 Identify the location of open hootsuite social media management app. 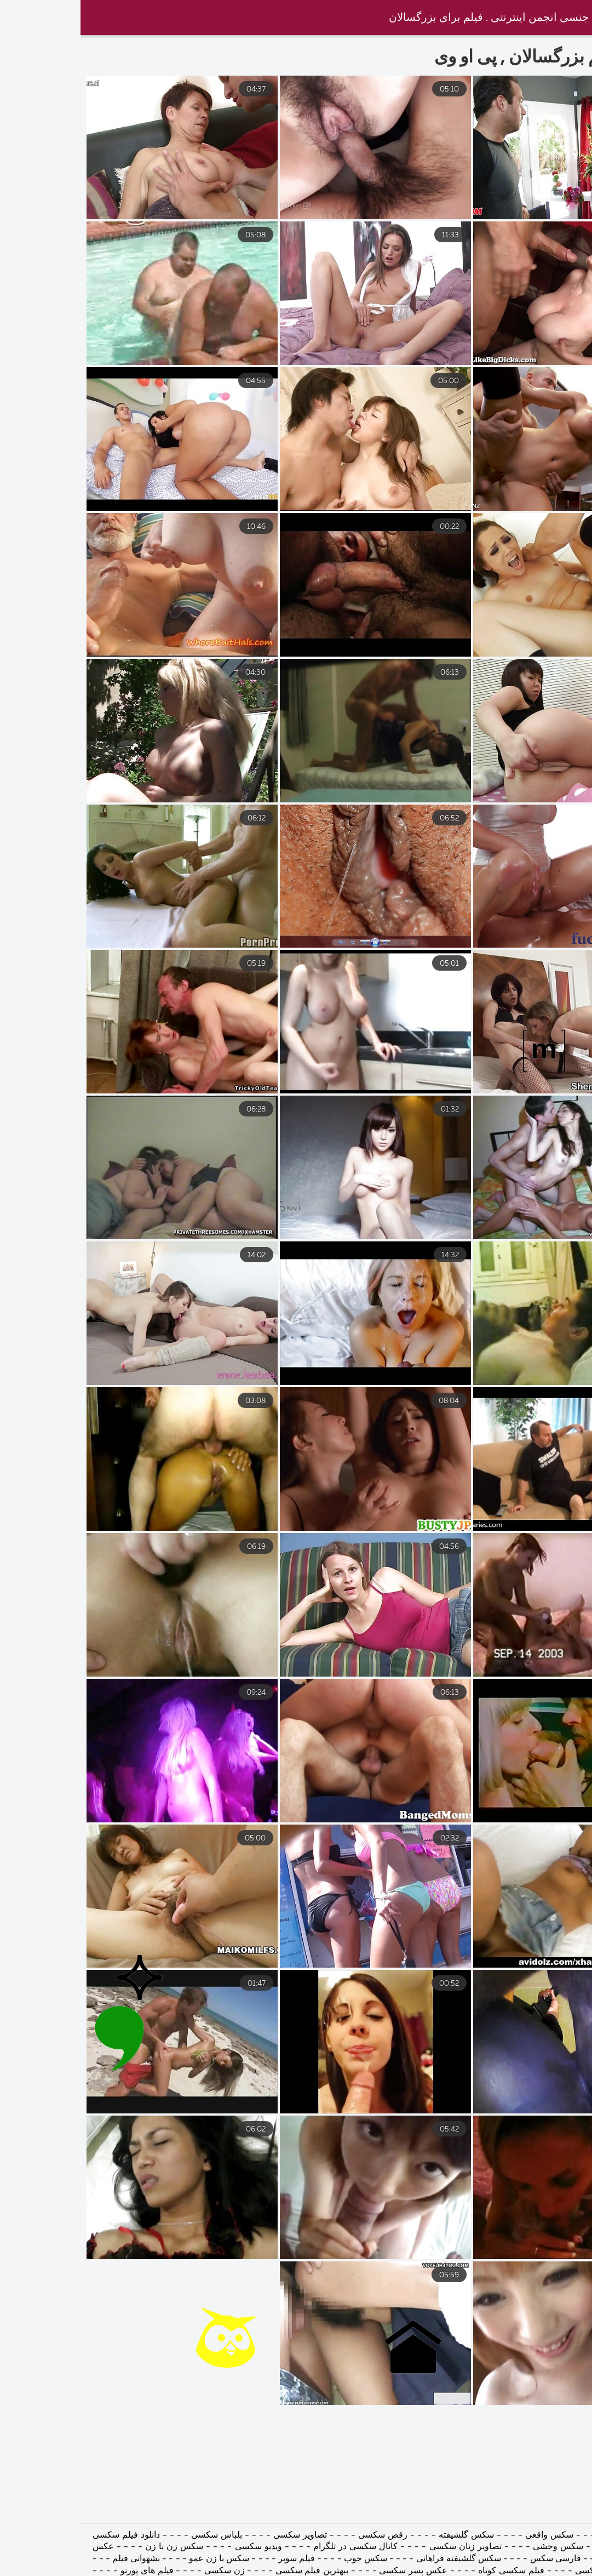
(226, 2338).